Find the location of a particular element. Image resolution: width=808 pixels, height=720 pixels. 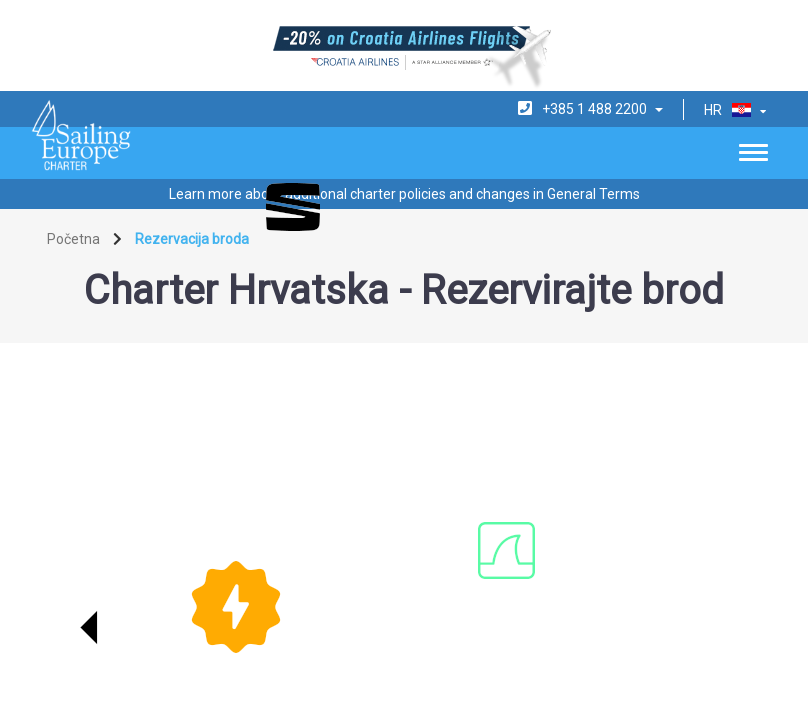

go back to the previous screen is located at coordinates (91, 627).